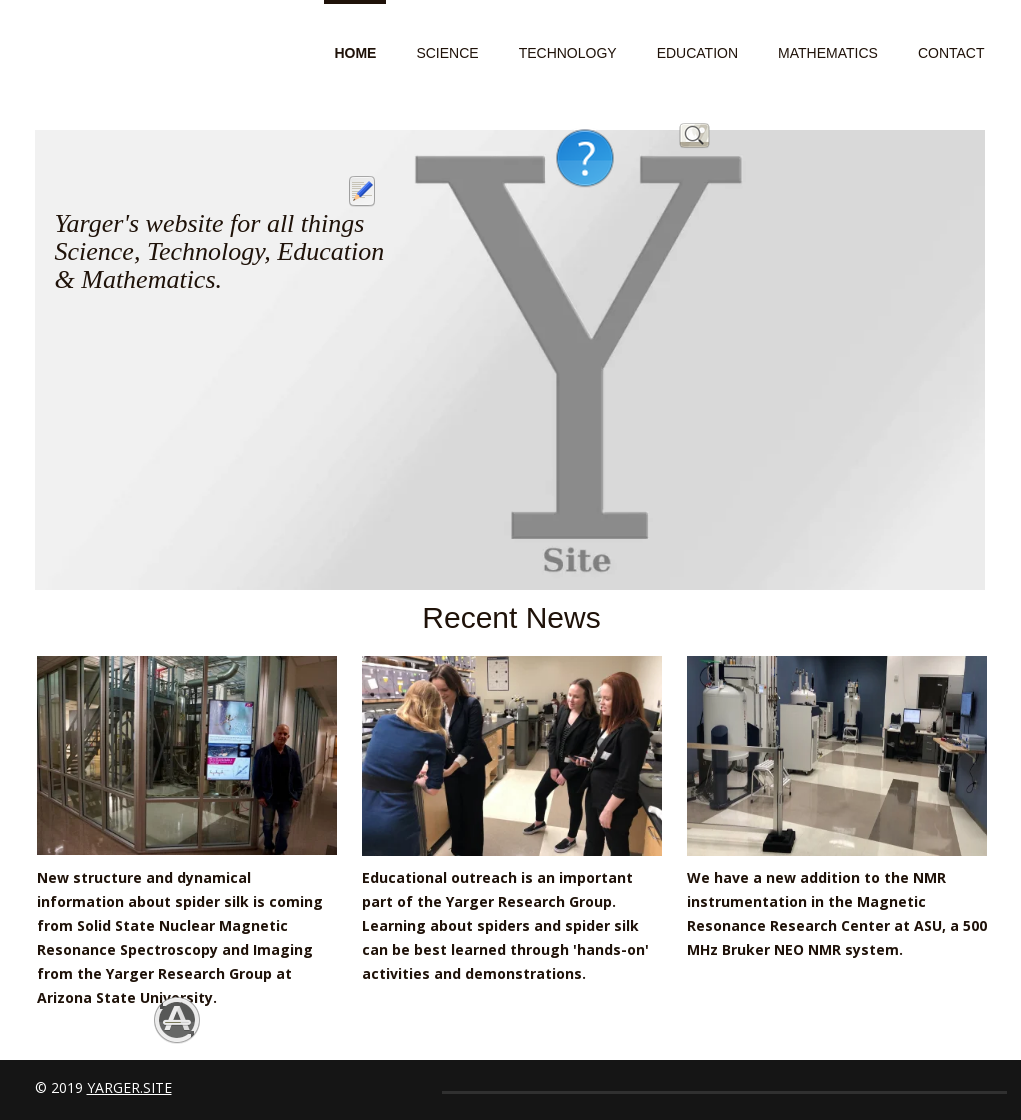 The image size is (1021, 1120). I want to click on open the image viewer application, so click(694, 135).